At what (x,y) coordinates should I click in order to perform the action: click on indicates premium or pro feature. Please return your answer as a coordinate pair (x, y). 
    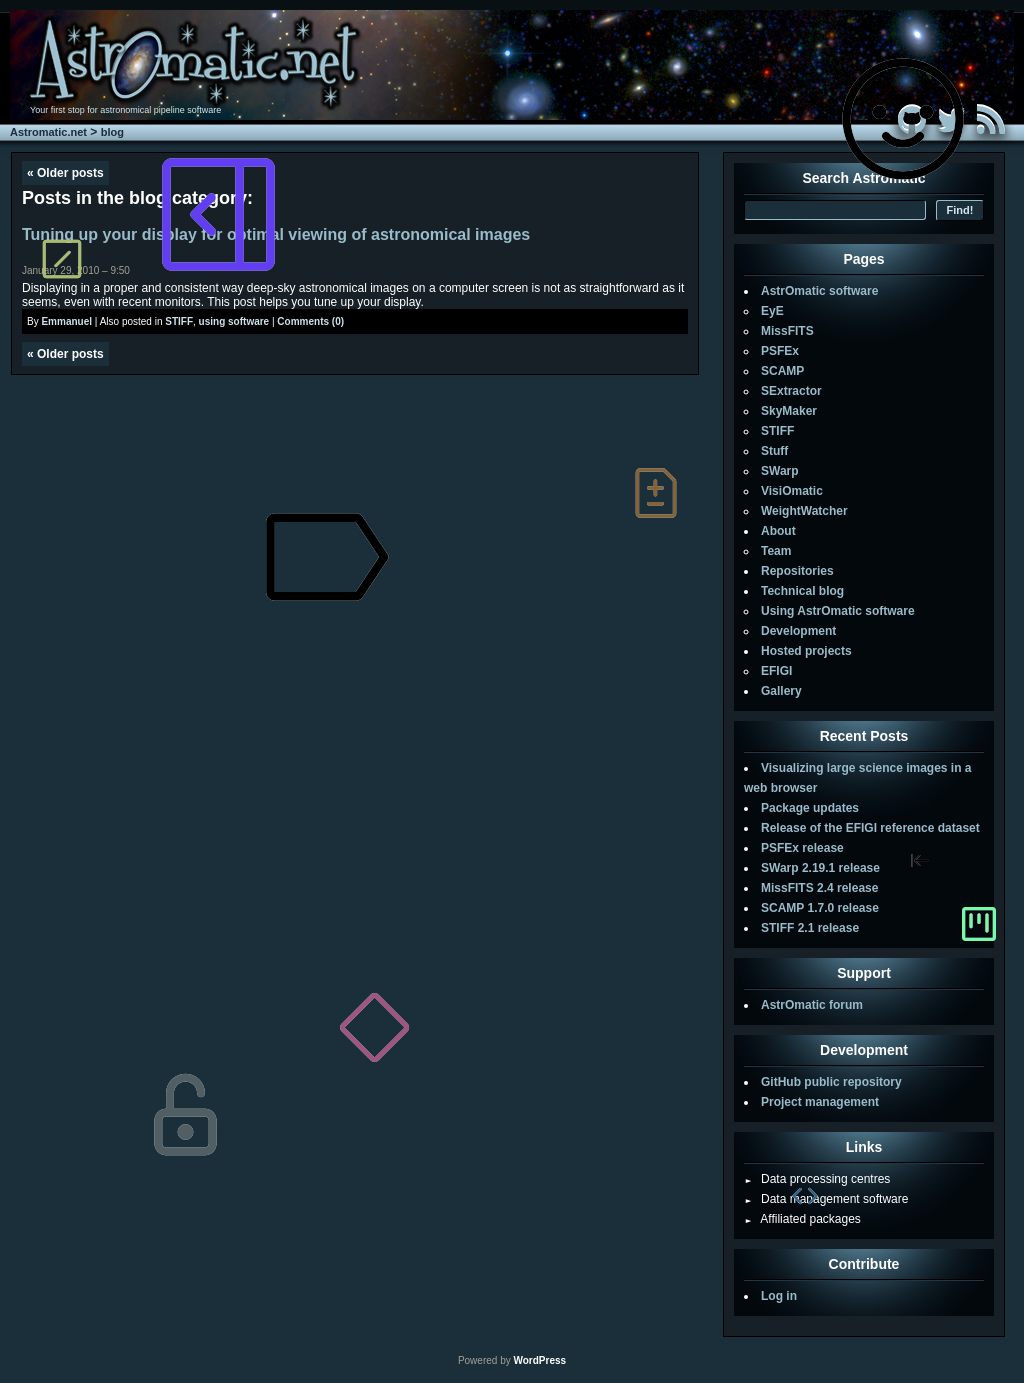
    Looking at the image, I should click on (374, 1027).